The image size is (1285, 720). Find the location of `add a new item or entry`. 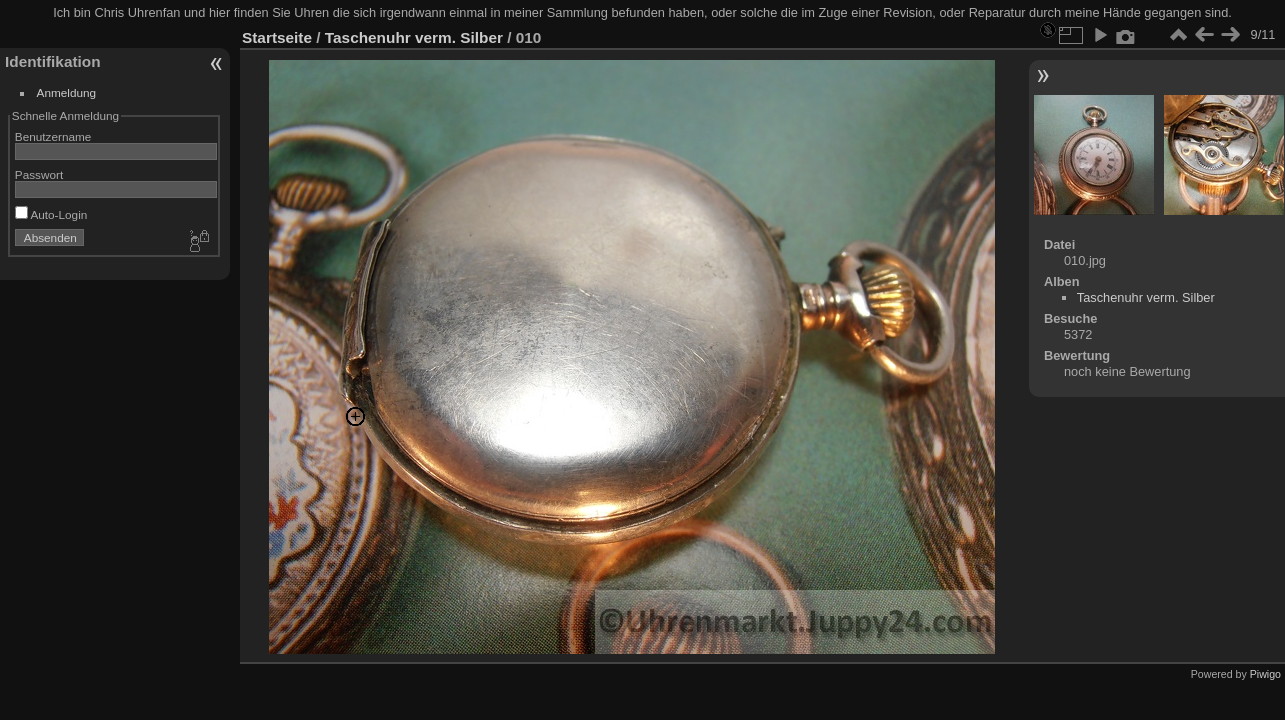

add a new item or entry is located at coordinates (355, 416).